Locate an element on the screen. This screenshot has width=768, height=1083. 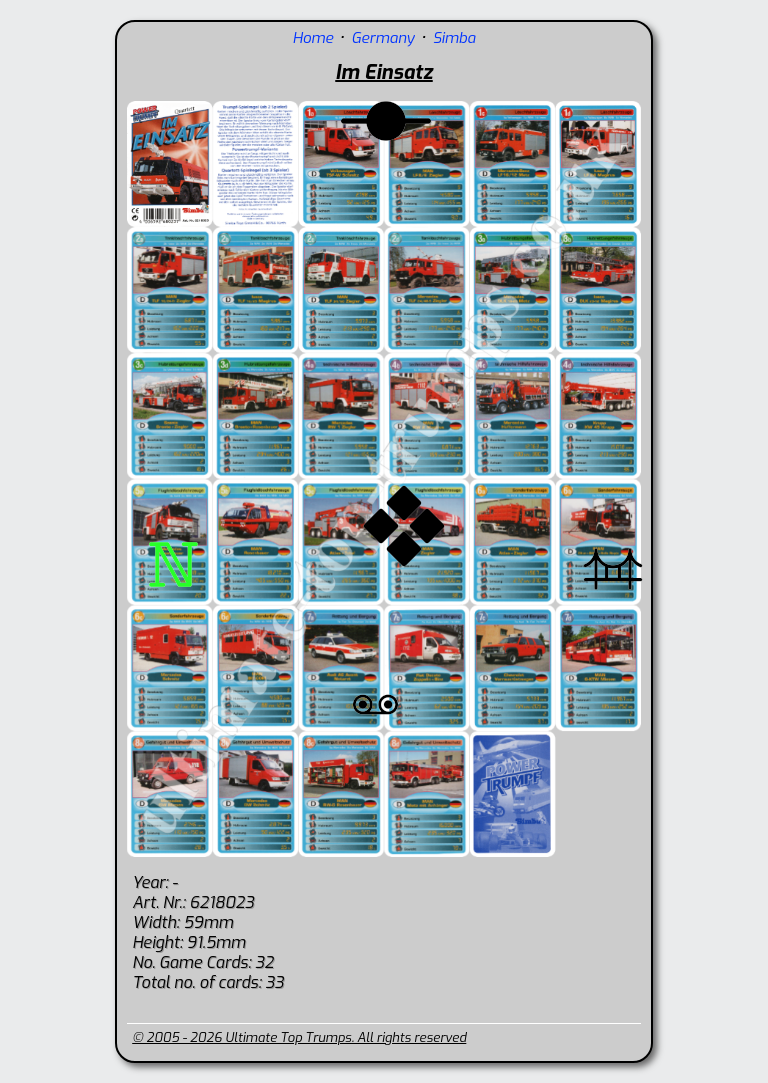
open Notion app is located at coordinates (173, 564).